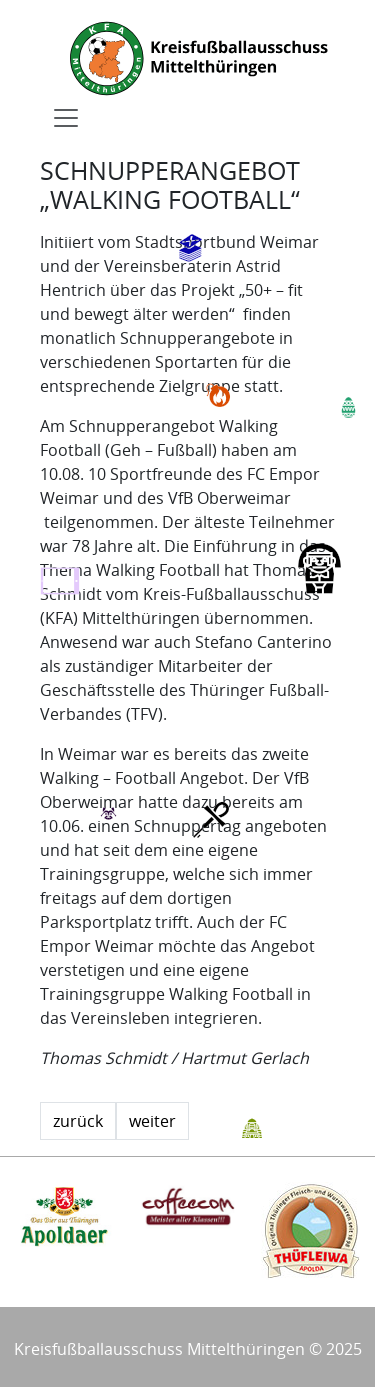  What do you see at coordinates (108, 813) in the screenshot?
I see `raccoon character or mascot avatar` at bounding box center [108, 813].